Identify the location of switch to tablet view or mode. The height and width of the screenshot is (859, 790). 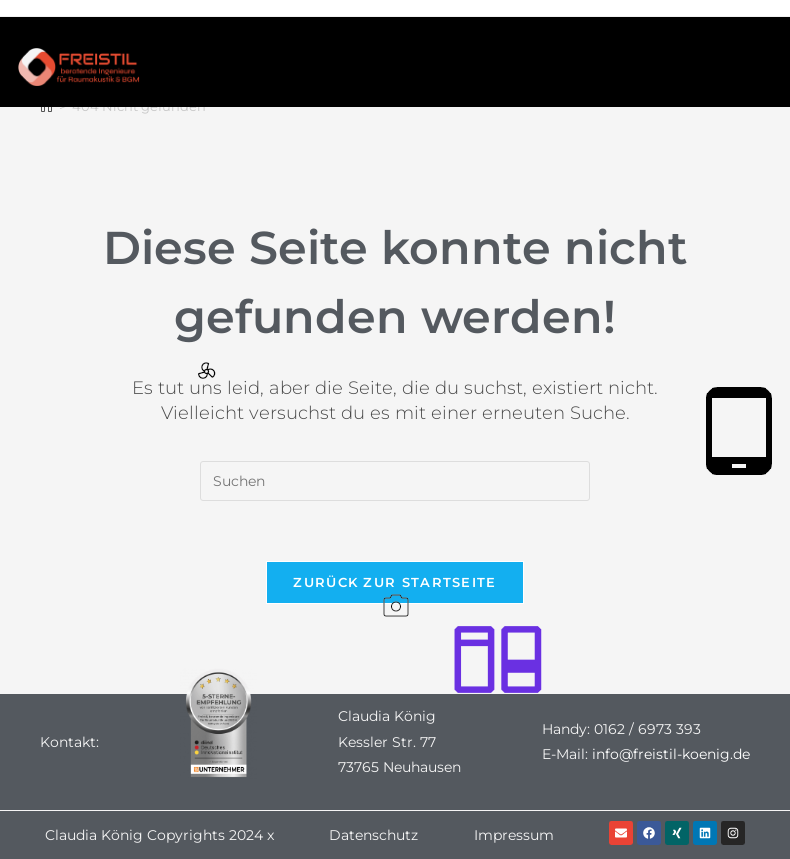
(739, 431).